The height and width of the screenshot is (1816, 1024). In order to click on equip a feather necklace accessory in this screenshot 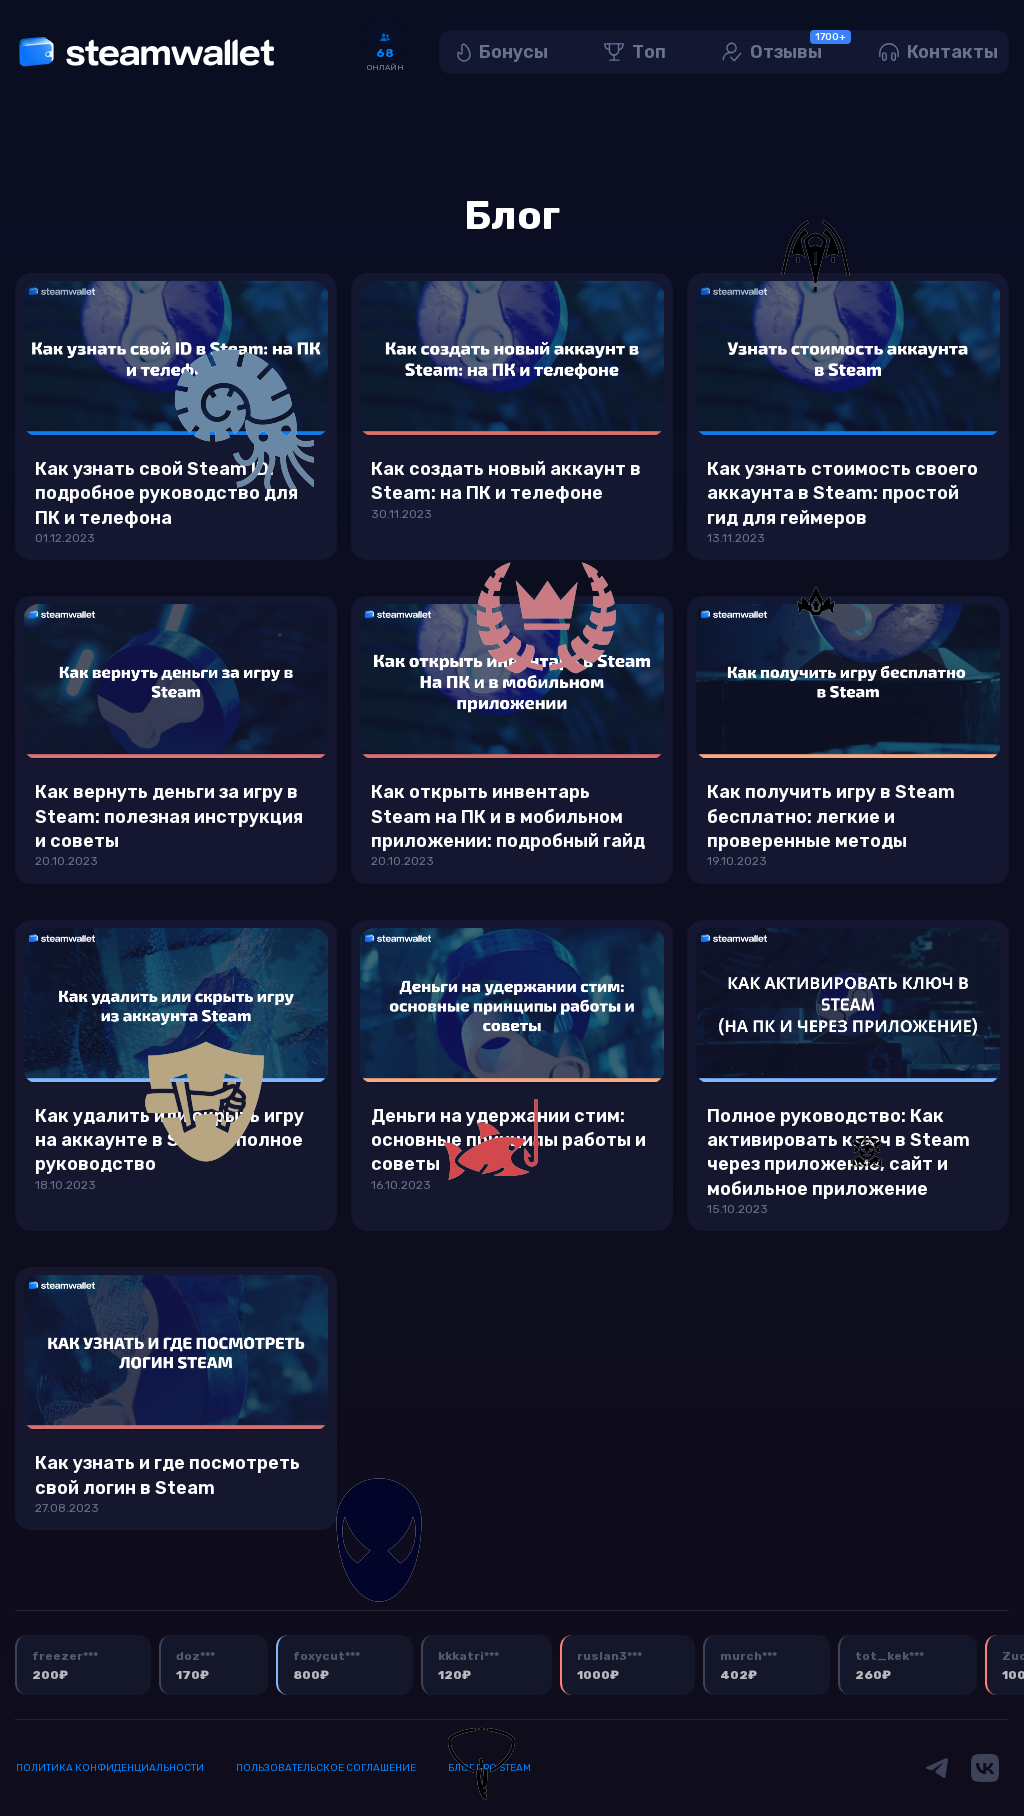, I will do `click(481, 1763)`.